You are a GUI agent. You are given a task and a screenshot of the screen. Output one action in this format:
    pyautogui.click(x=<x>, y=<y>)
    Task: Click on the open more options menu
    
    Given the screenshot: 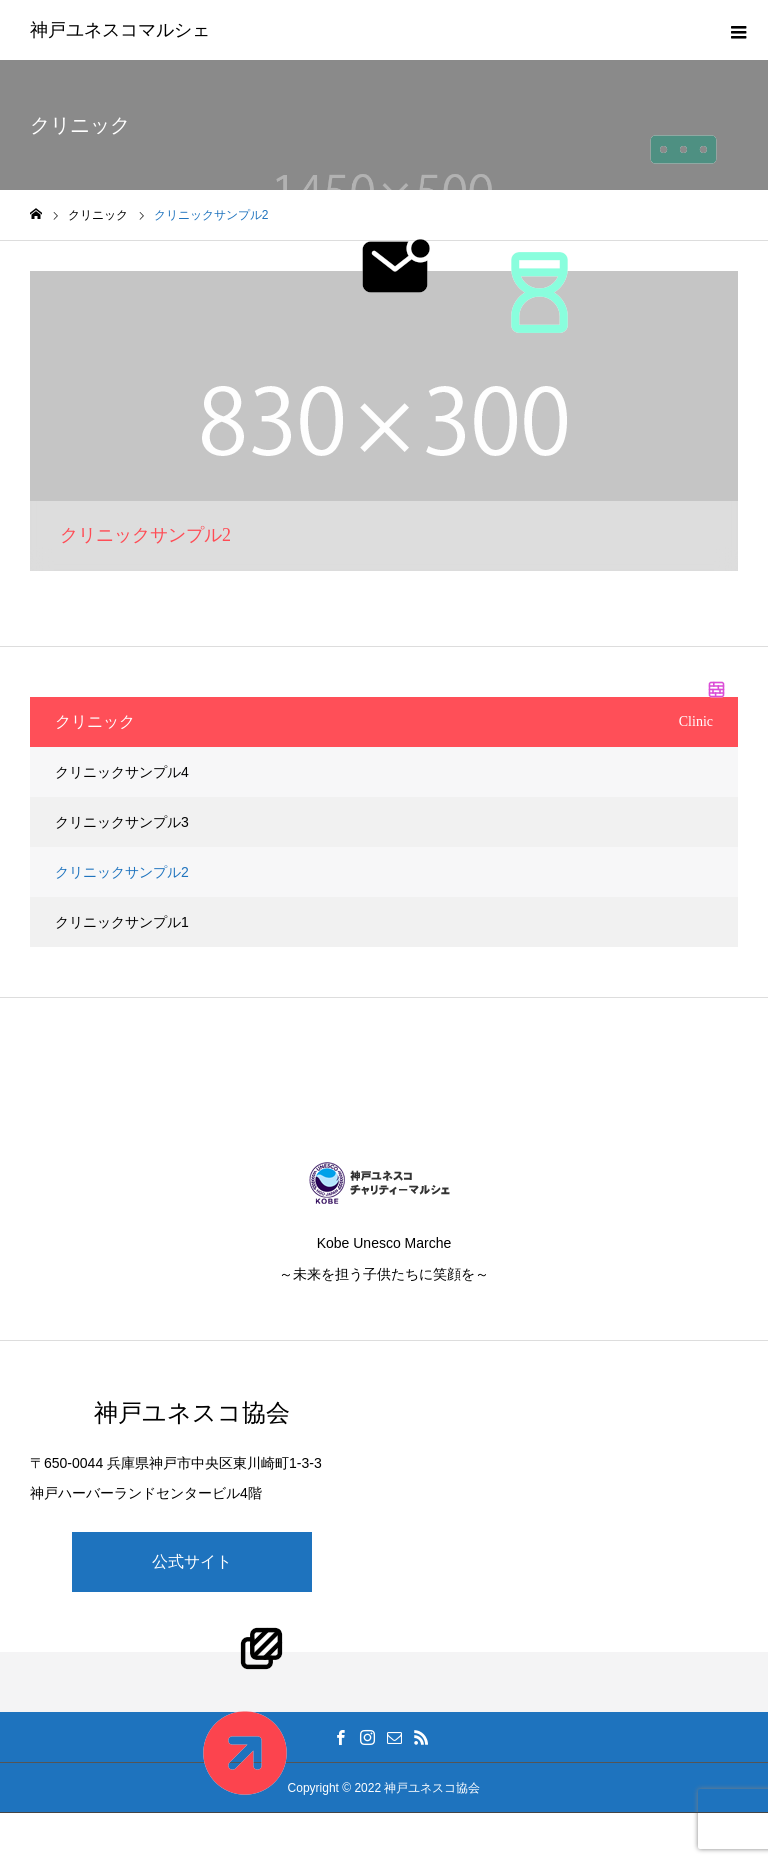 What is the action you would take?
    pyautogui.click(x=683, y=149)
    